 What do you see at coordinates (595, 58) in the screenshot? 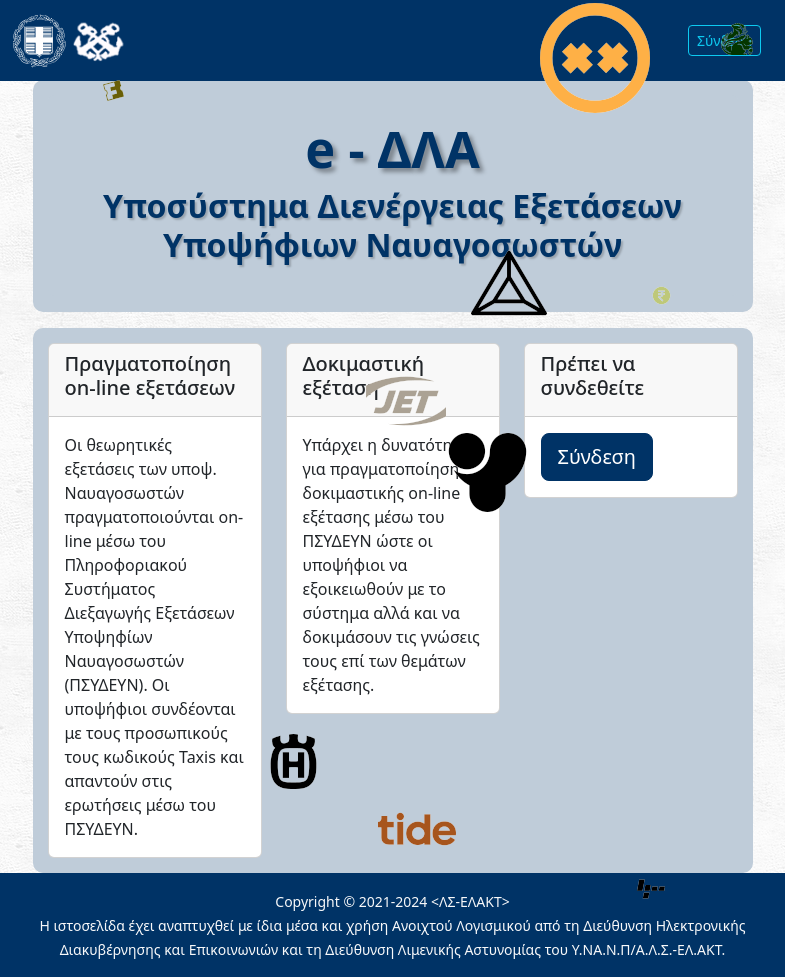
I see `facepunch studios logo` at bounding box center [595, 58].